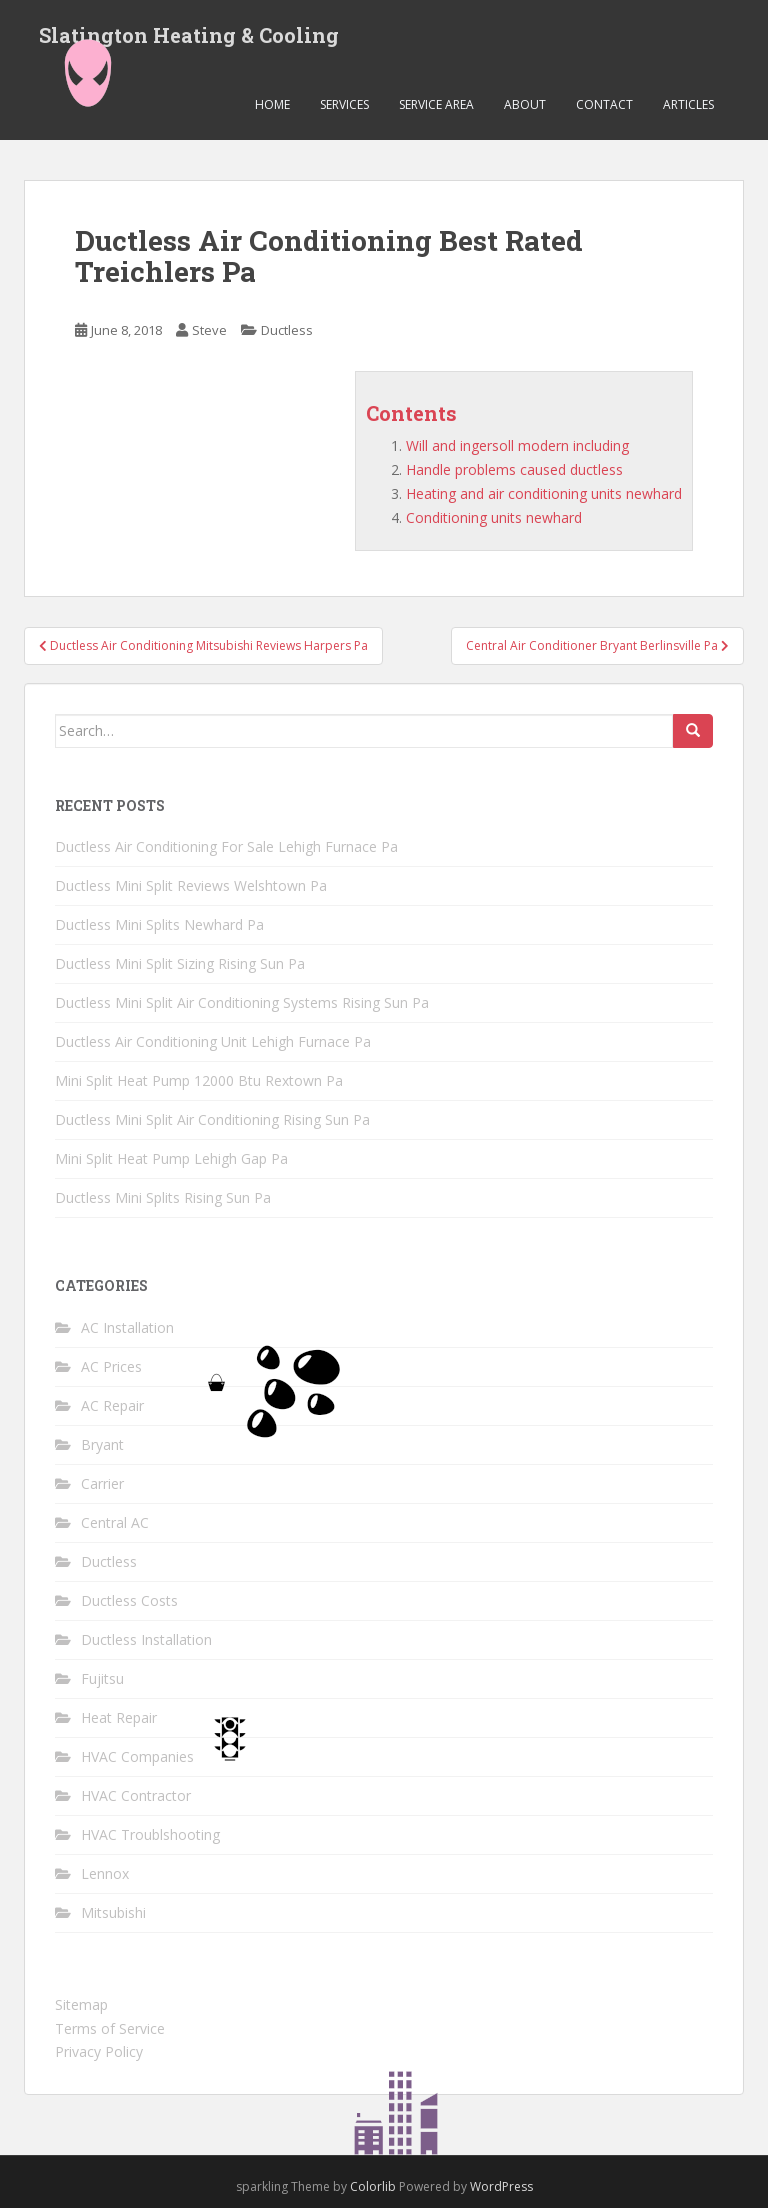  What do you see at coordinates (396, 2113) in the screenshot?
I see `view city or urban location` at bounding box center [396, 2113].